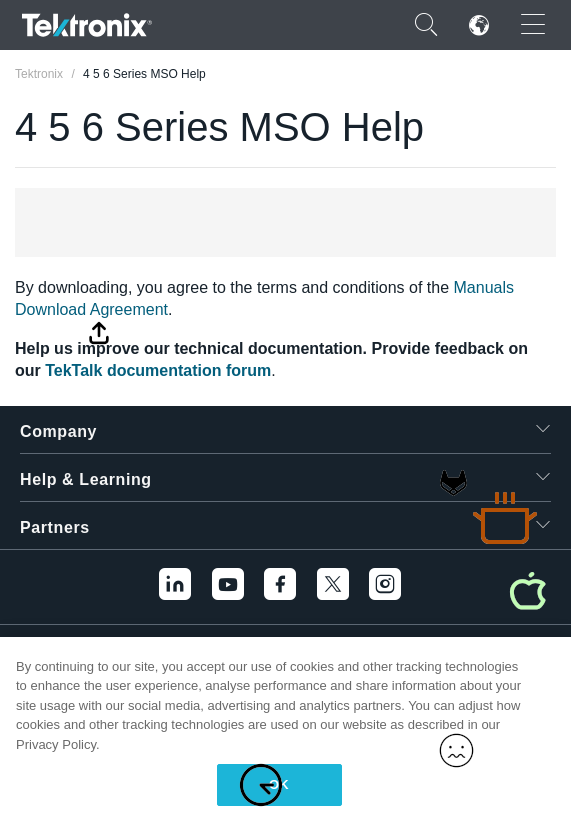 Image resolution: width=571 pixels, height=822 pixels. Describe the element at coordinates (261, 785) in the screenshot. I see `indicates afternoon time or PM hours` at that location.